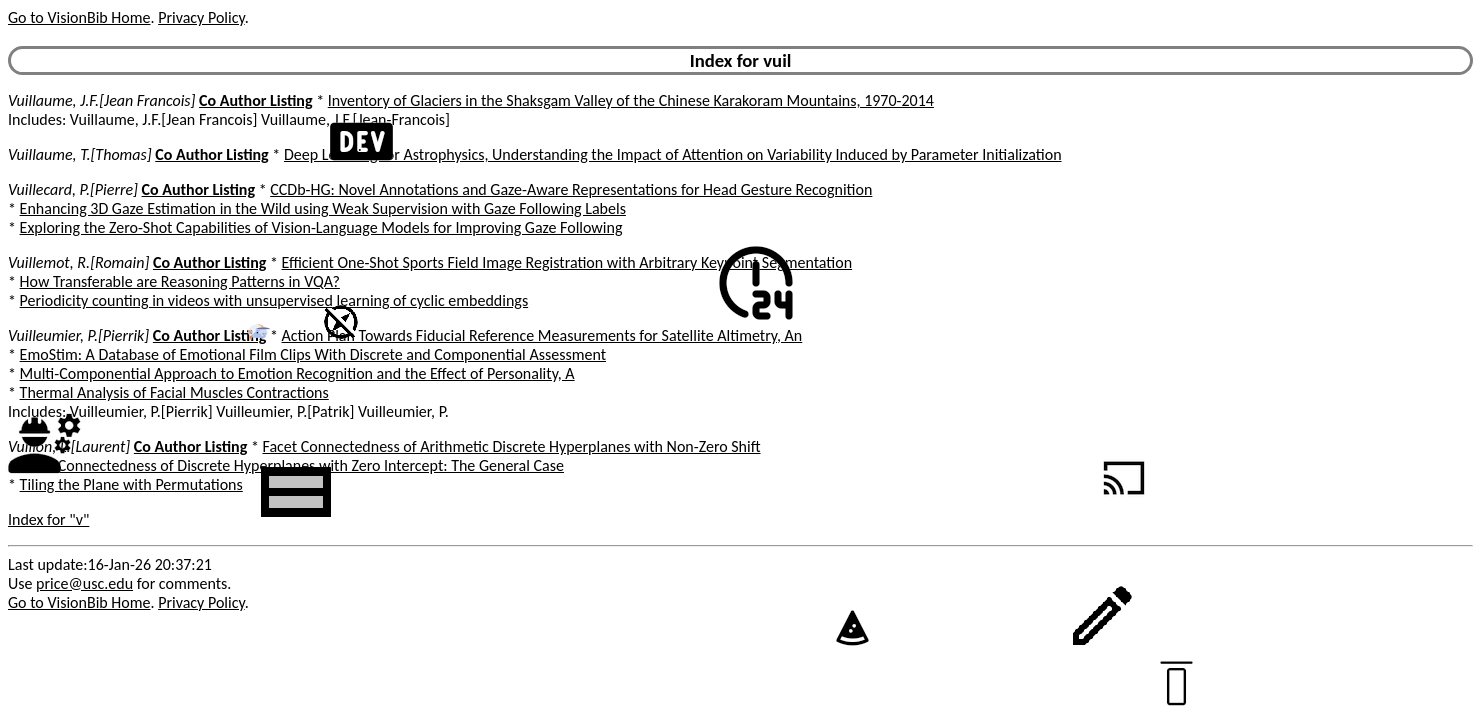  Describe the element at coordinates (1102, 615) in the screenshot. I see `edit or modify content` at that location.